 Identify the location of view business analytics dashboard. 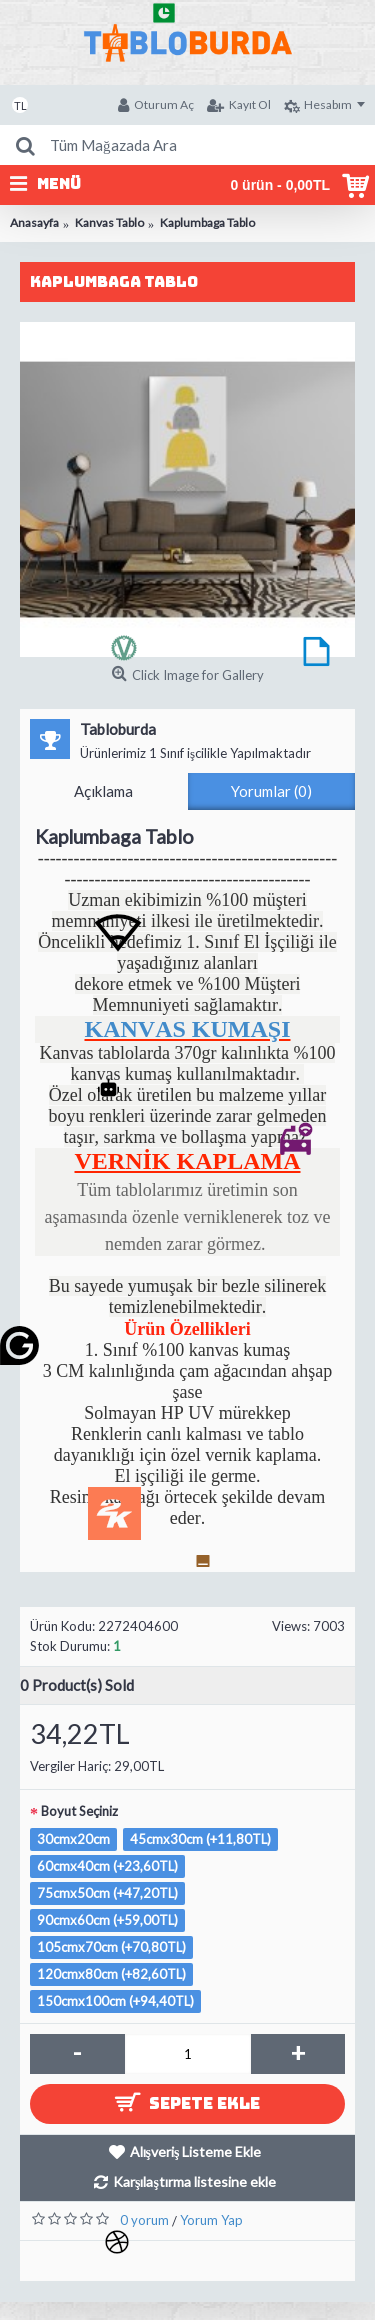
(164, 13).